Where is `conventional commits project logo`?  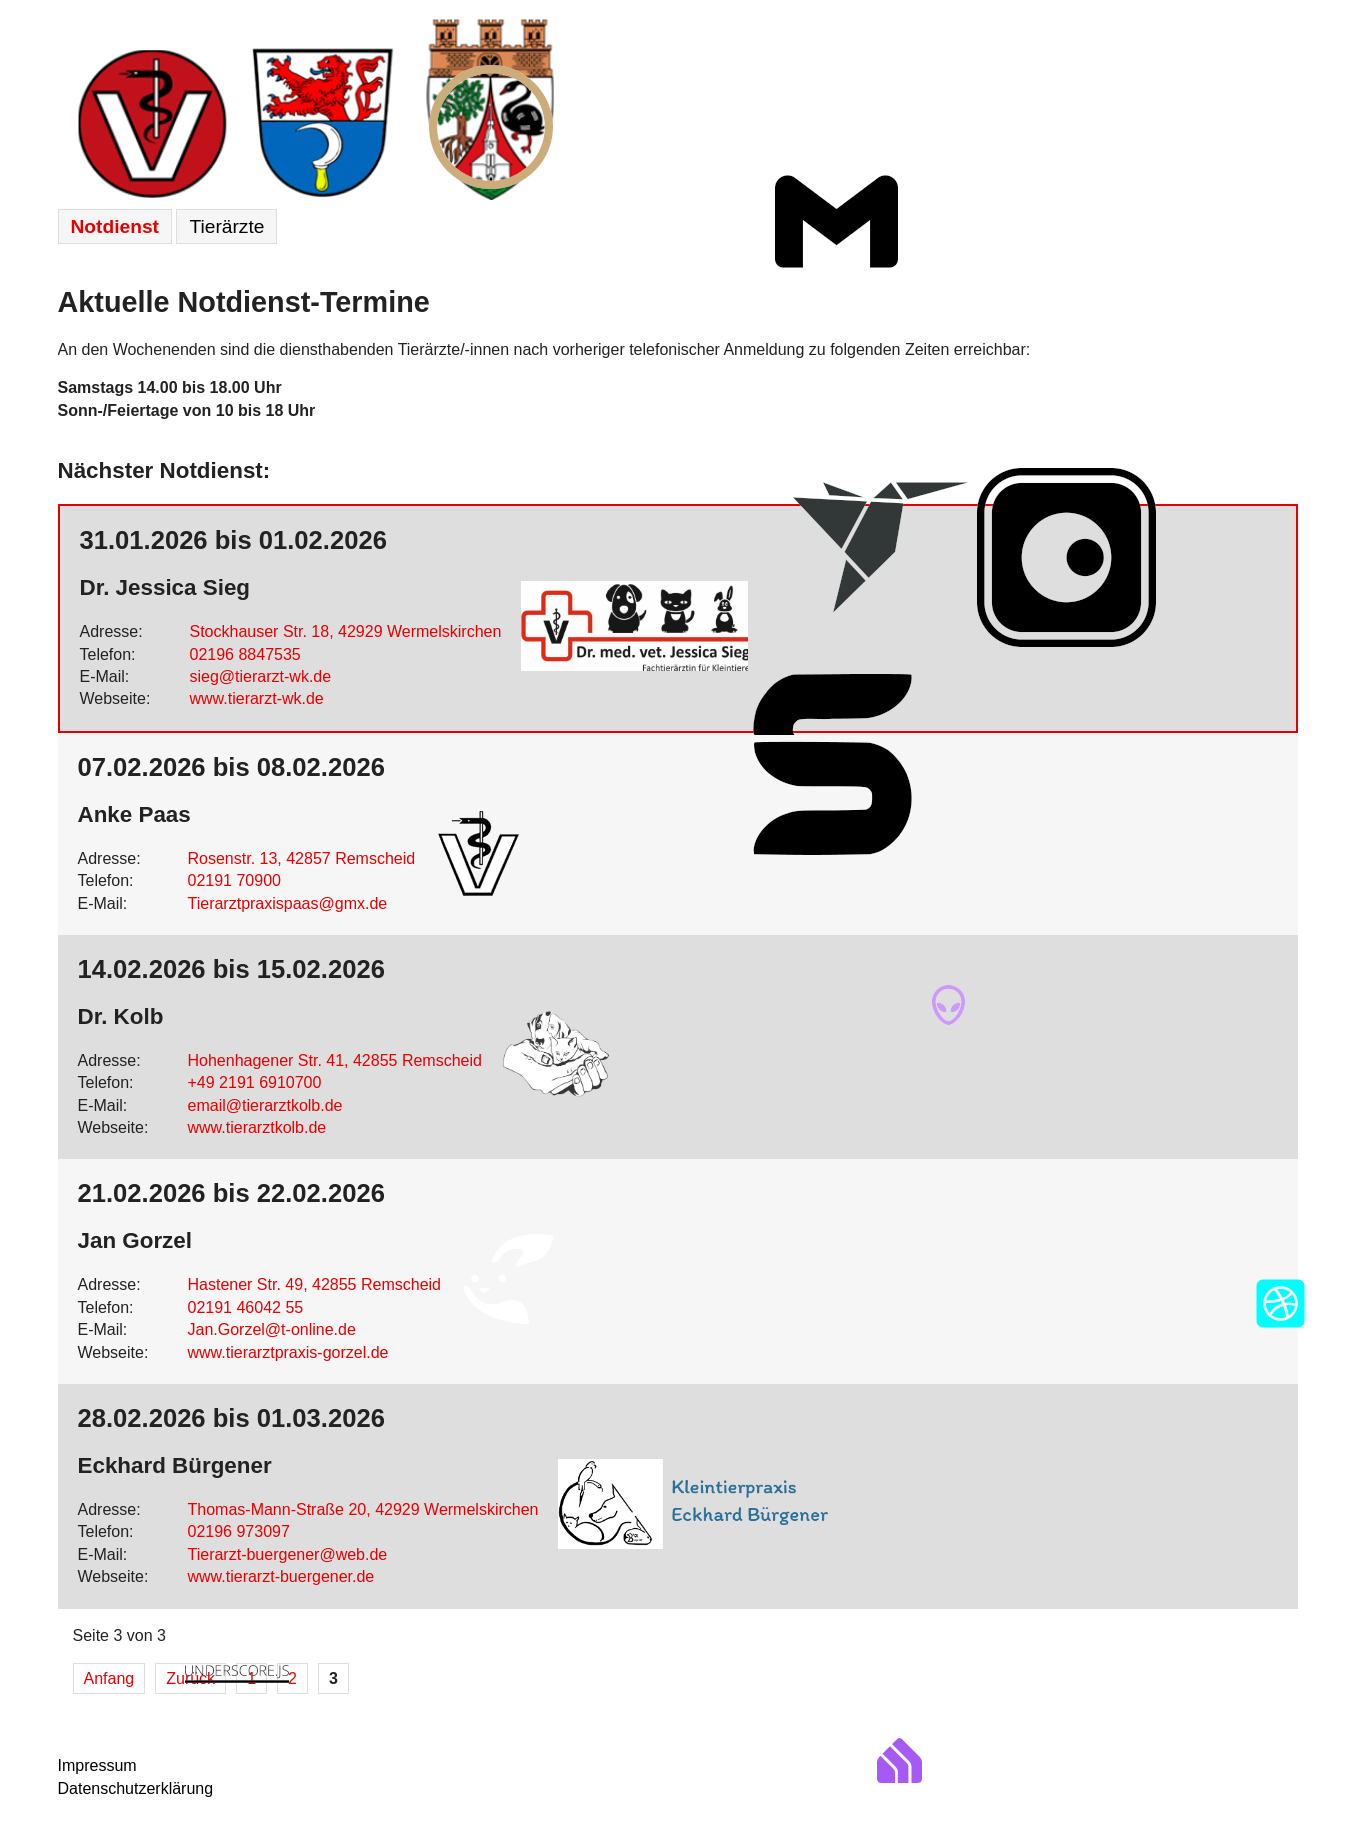 conventional commits project logo is located at coordinates (491, 127).